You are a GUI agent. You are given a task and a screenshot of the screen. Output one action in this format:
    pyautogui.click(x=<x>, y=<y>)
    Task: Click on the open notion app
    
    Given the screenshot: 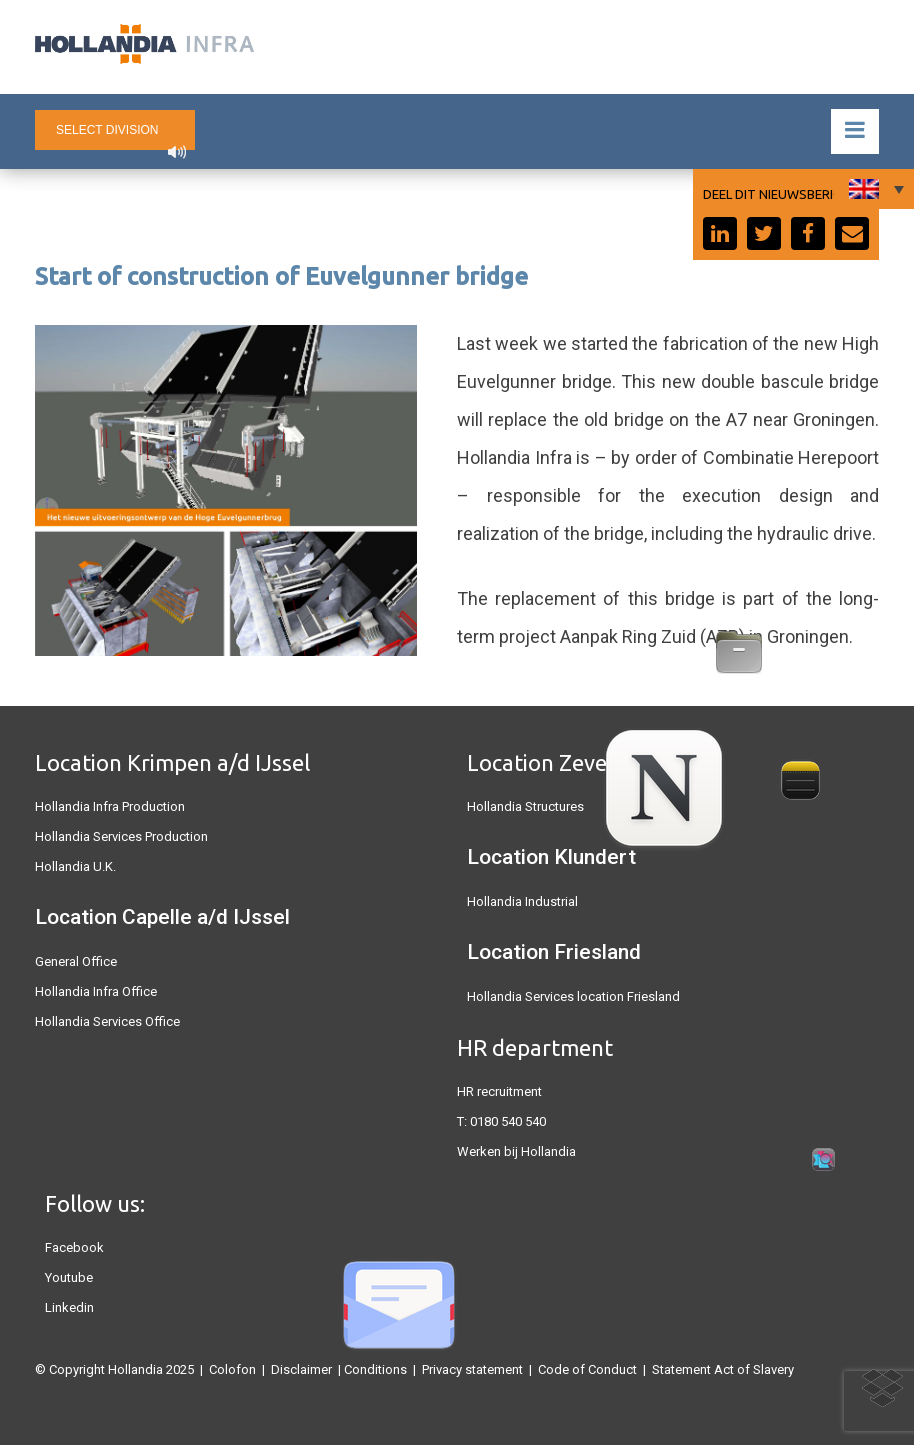 What is the action you would take?
    pyautogui.click(x=664, y=788)
    